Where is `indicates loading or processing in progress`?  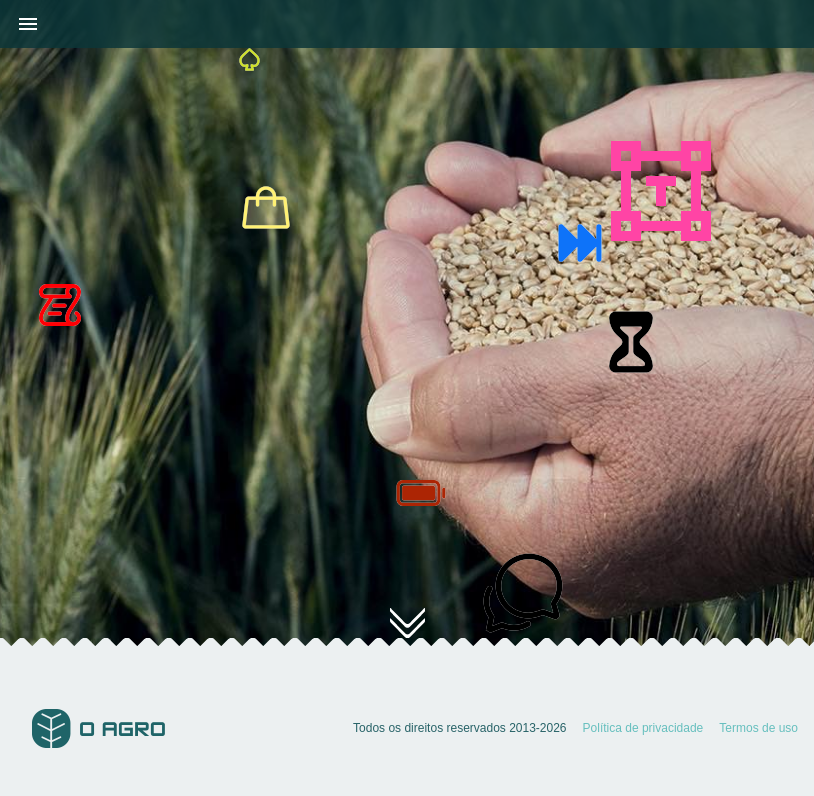 indicates loading or processing in progress is located at coordinates (631, 342).